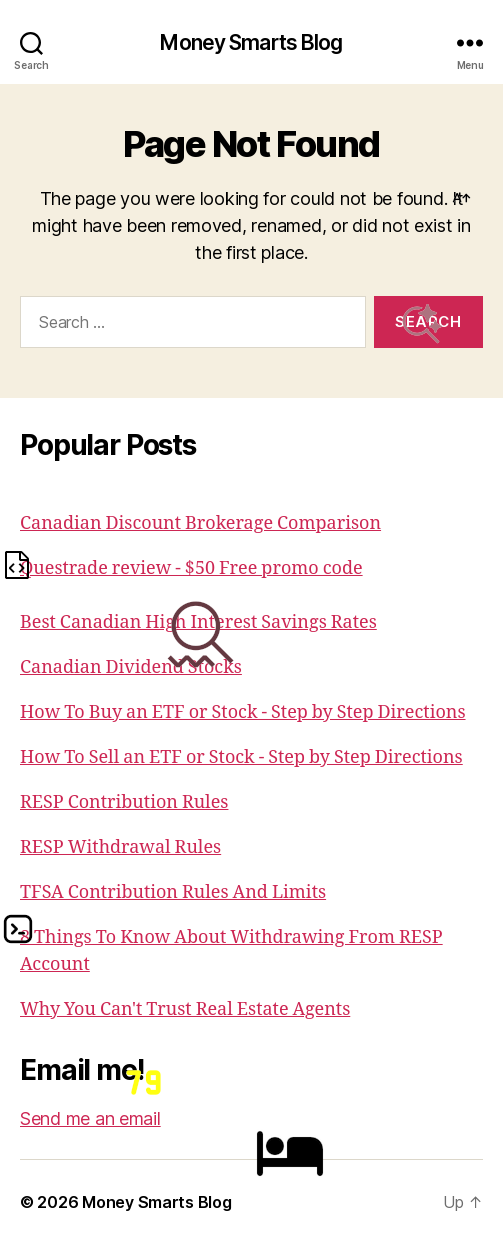 The height and width of the screenshot is (1244, 503). I want to click on tabler icons brand logo, so click(18, 929).